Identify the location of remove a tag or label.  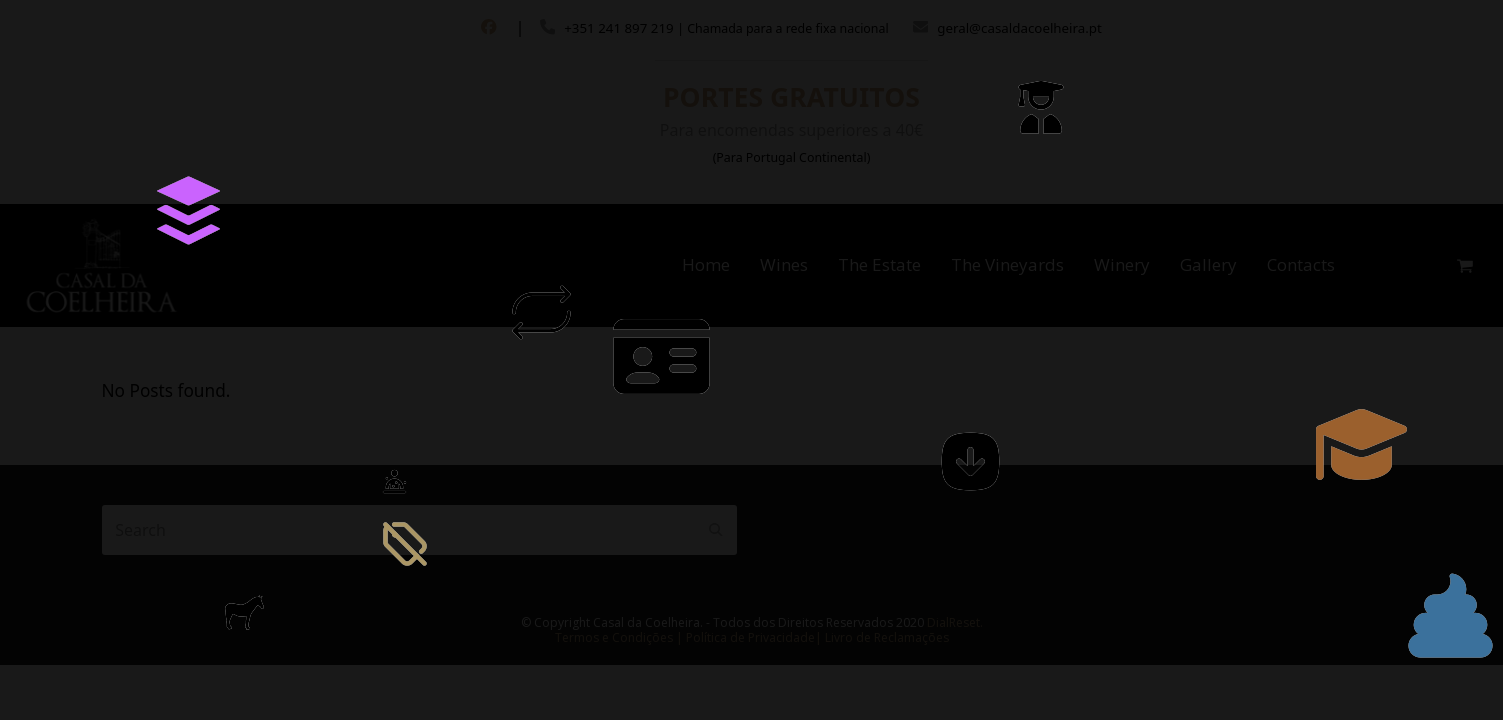
(405, 544).